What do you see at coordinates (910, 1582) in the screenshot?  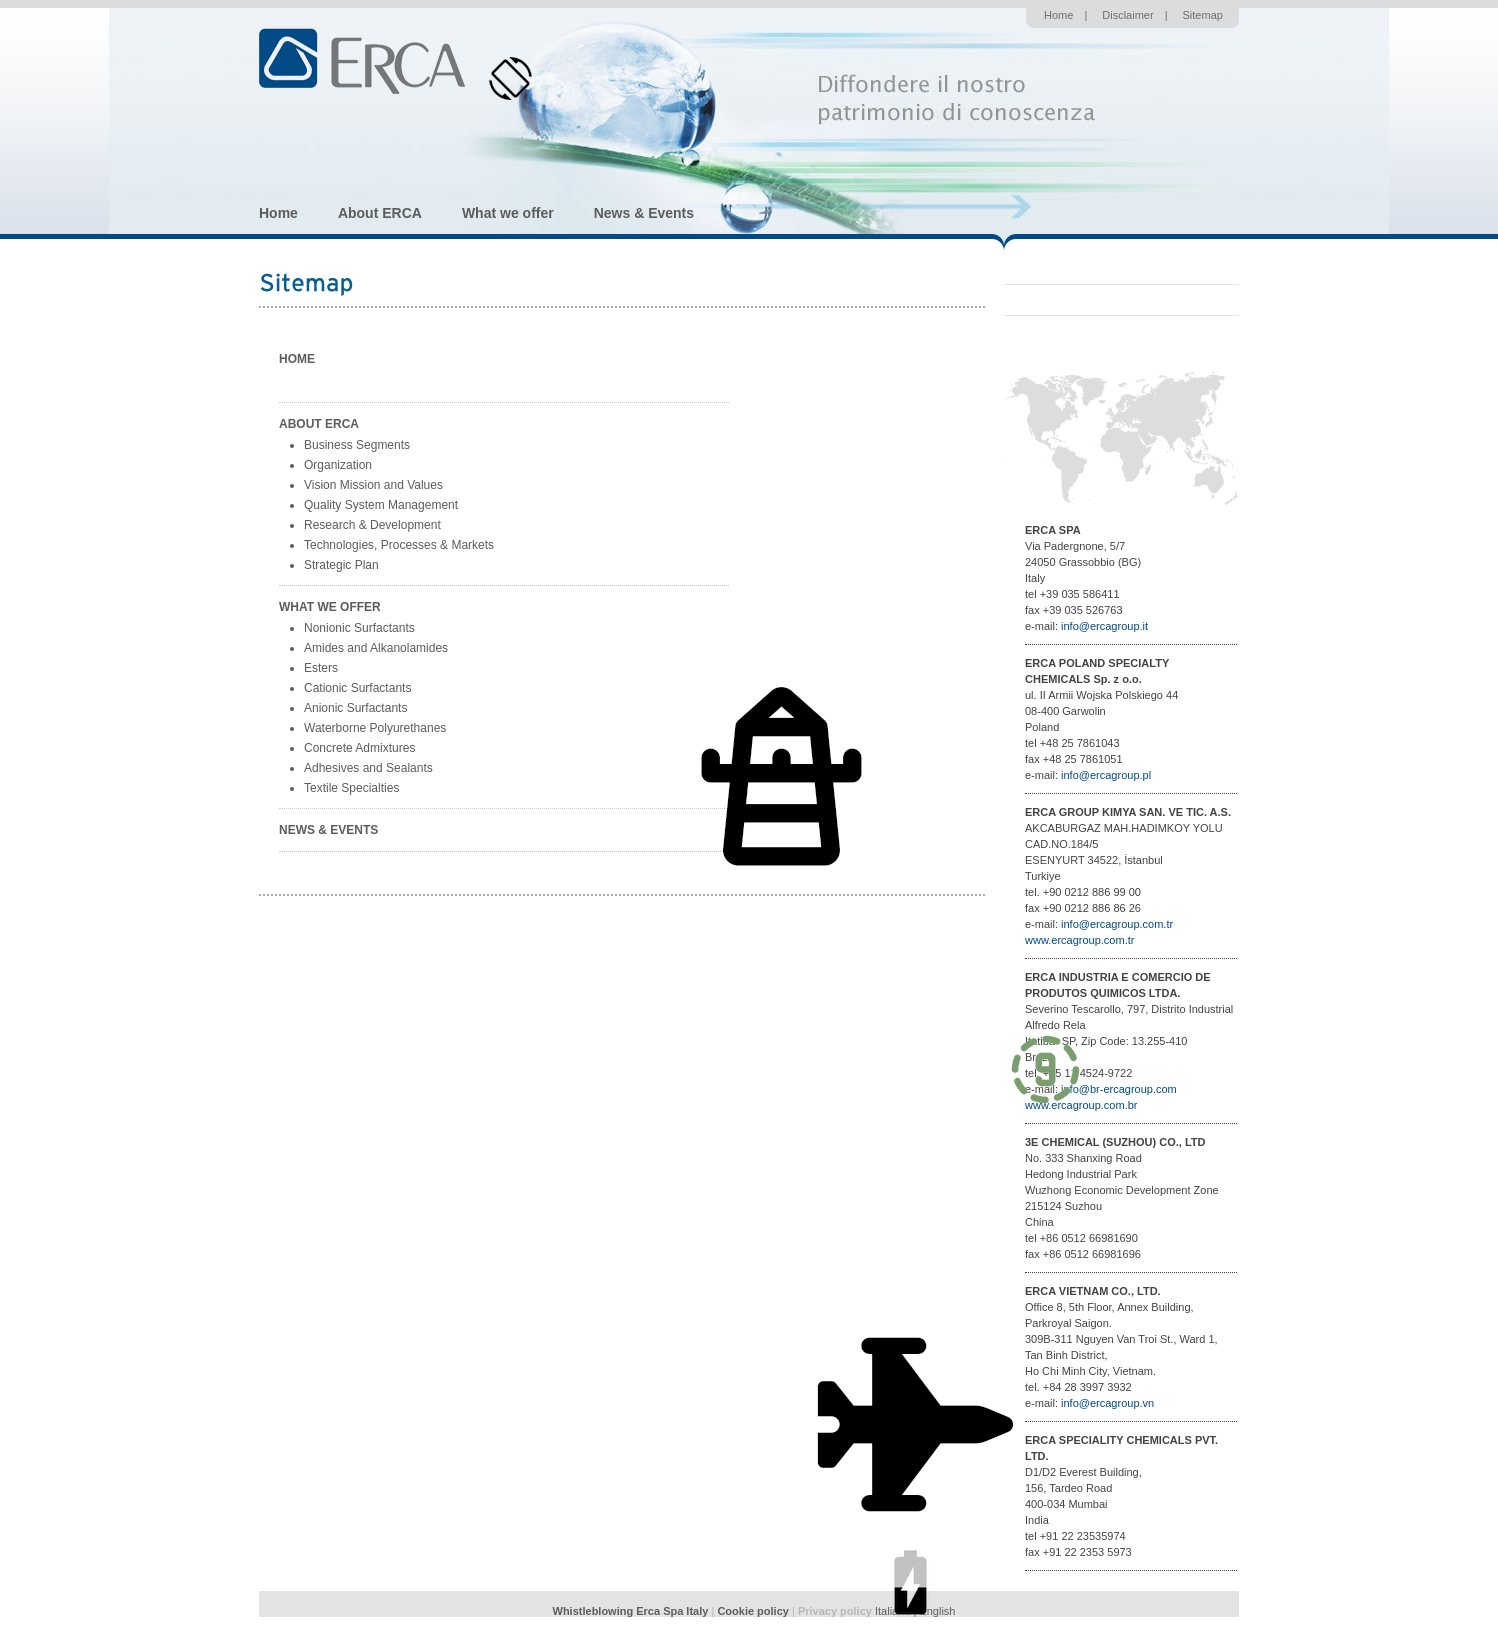 I see `indicates battery is charging at 50% capacity` at bounding box center [910, 1582].